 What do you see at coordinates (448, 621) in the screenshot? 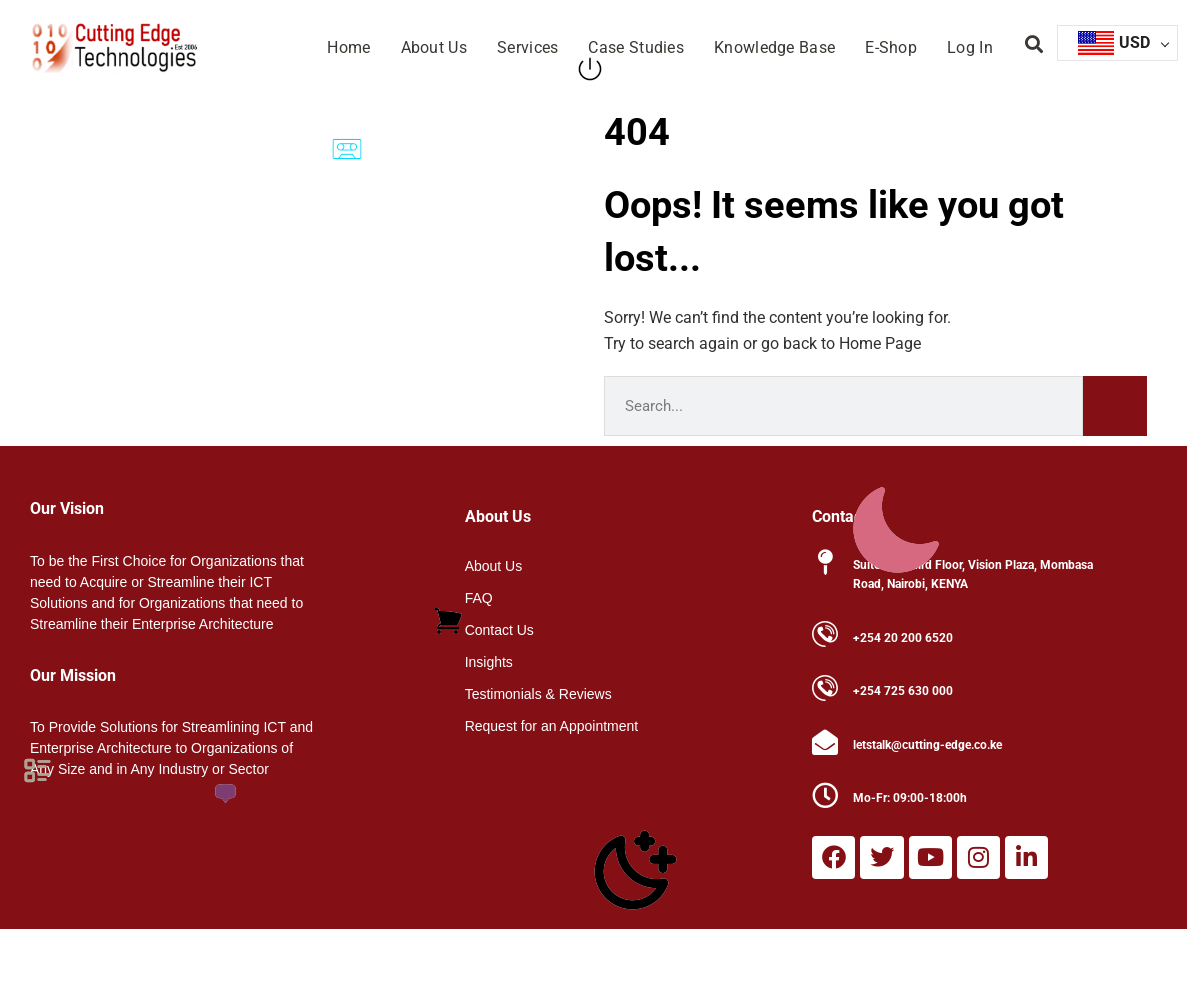
I see `view your shopping cart` at bounding box center [448, 621].